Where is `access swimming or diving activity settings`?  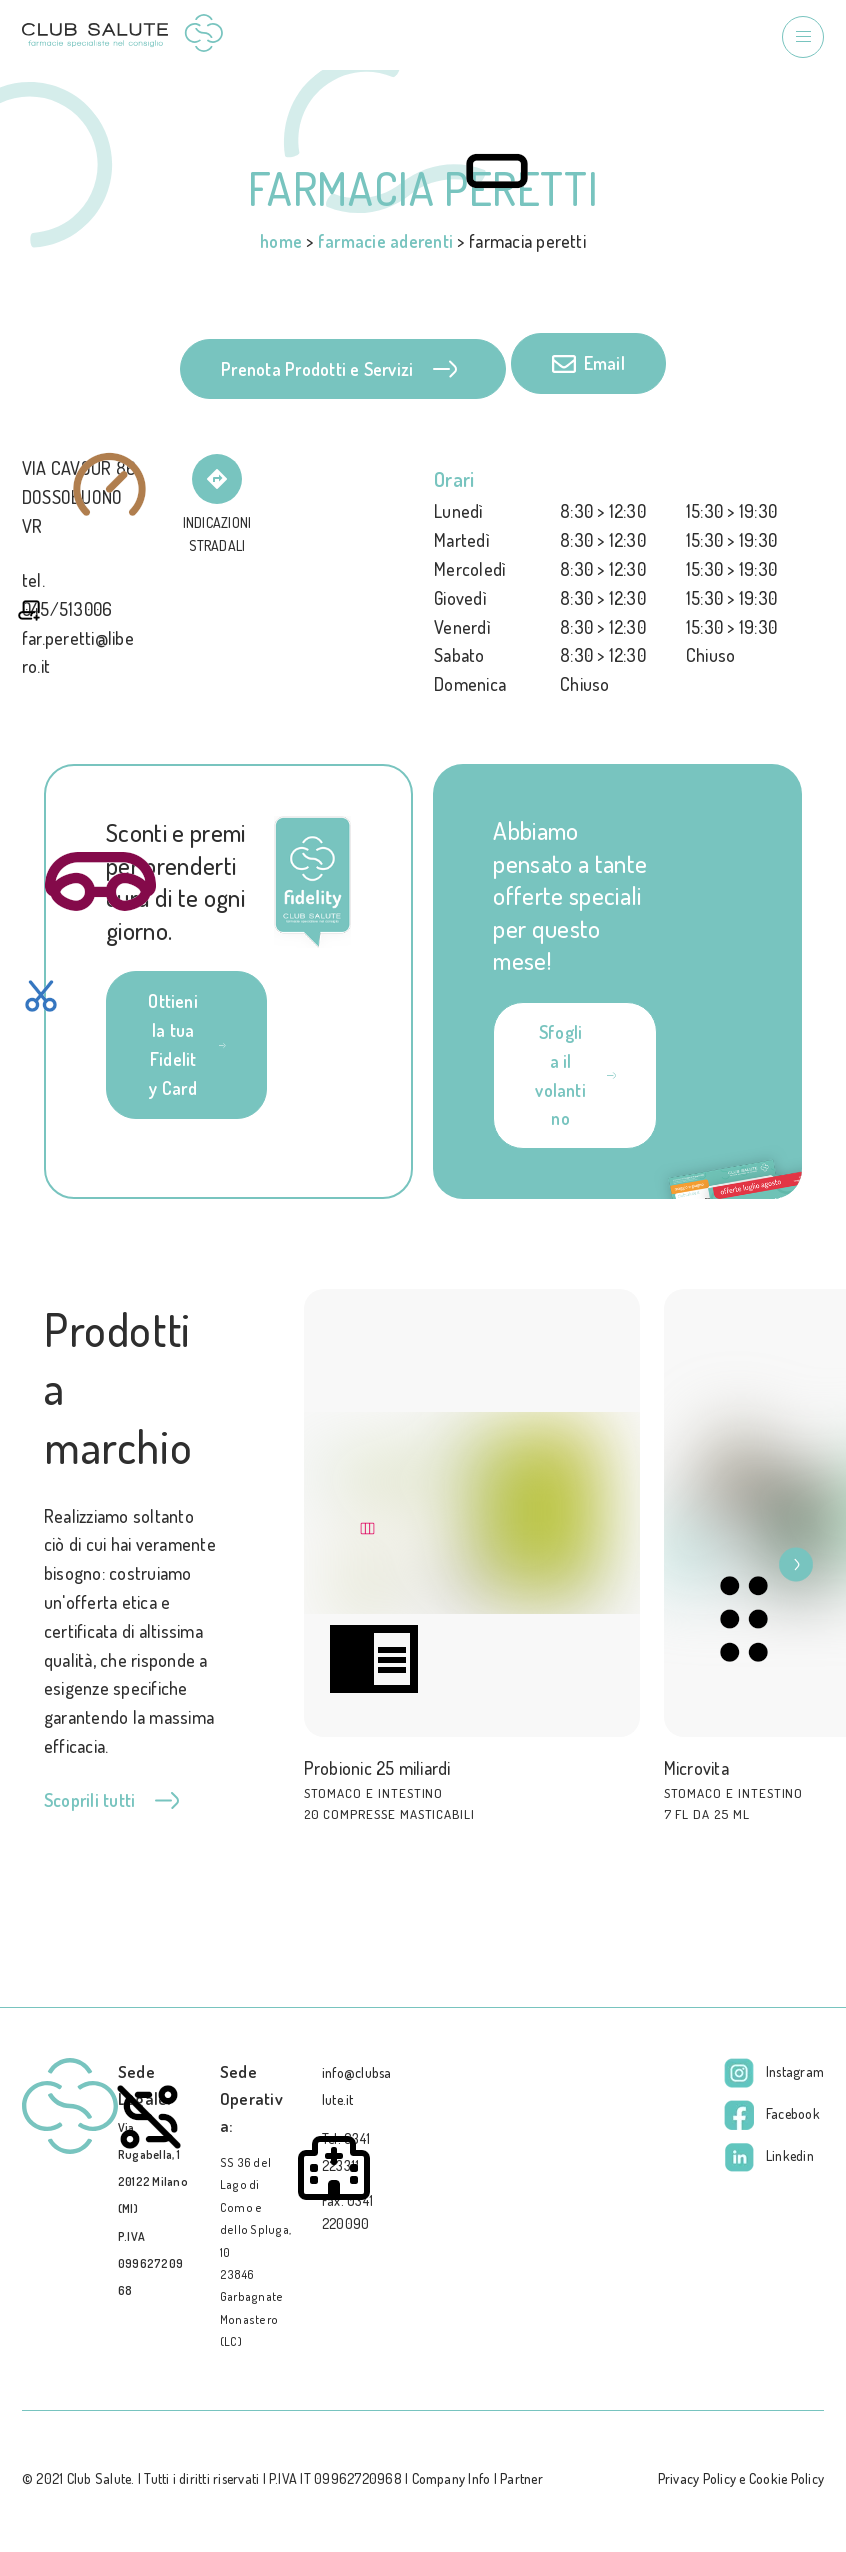 access swimming or diving activity settings is located at coordinates (100, 881).